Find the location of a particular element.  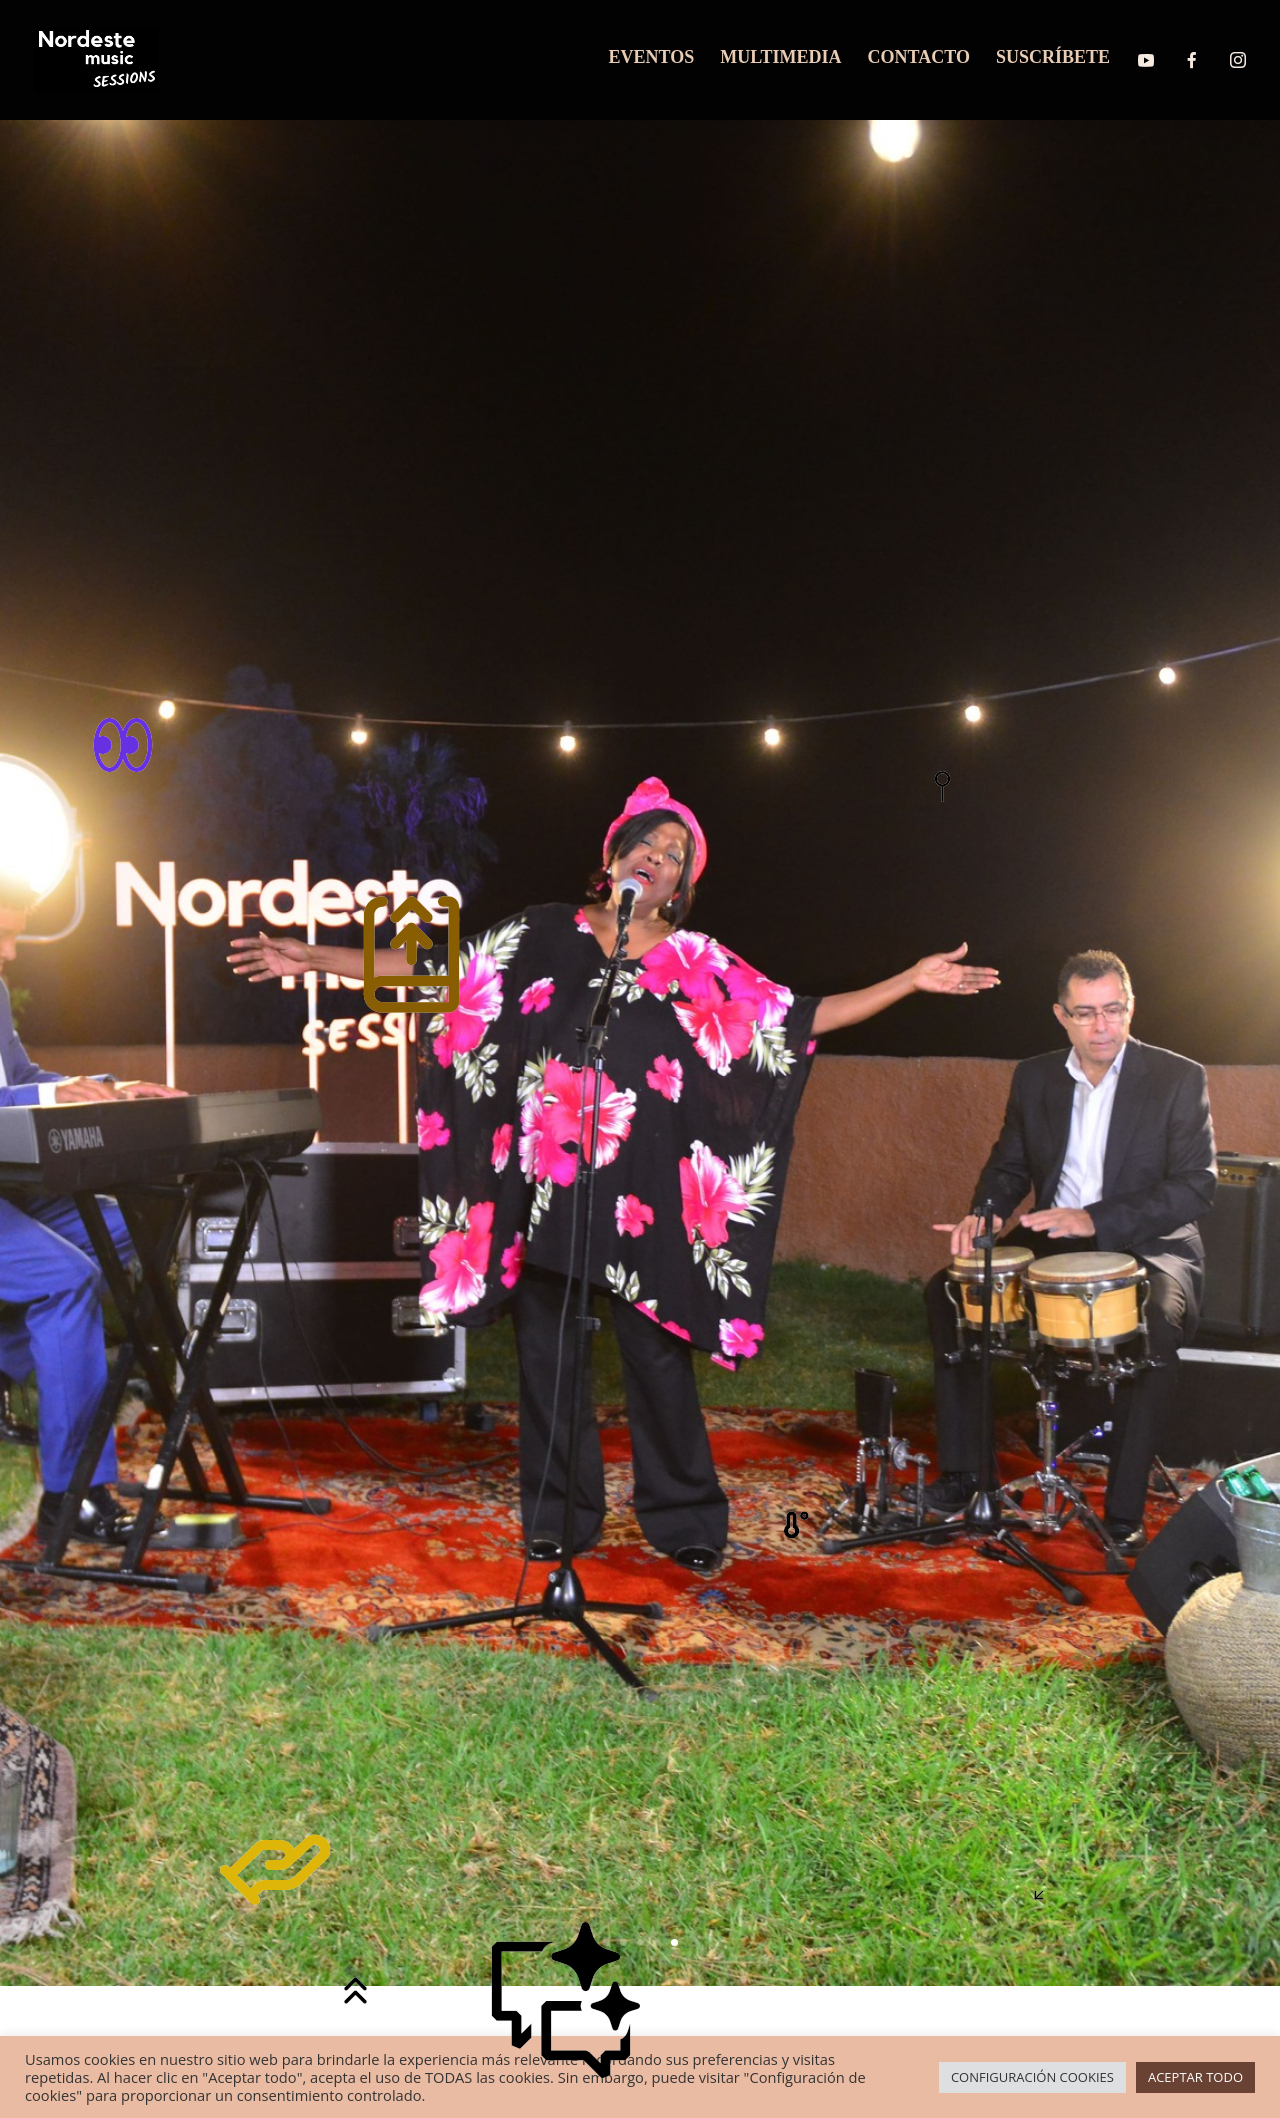

indicates high temperature reading is located at coordinates (795, 1525).